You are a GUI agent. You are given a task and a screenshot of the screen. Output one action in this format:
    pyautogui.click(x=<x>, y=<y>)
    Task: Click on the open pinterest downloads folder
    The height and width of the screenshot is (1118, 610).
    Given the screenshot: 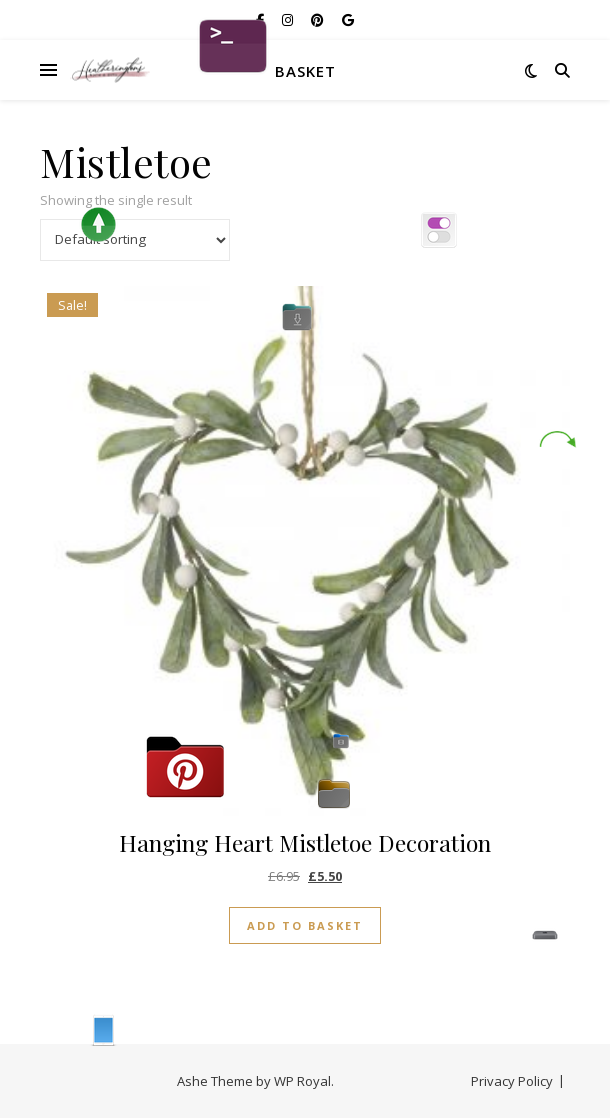 What is the action you would take?
    pyautogui.click(x=185, y=769)
    